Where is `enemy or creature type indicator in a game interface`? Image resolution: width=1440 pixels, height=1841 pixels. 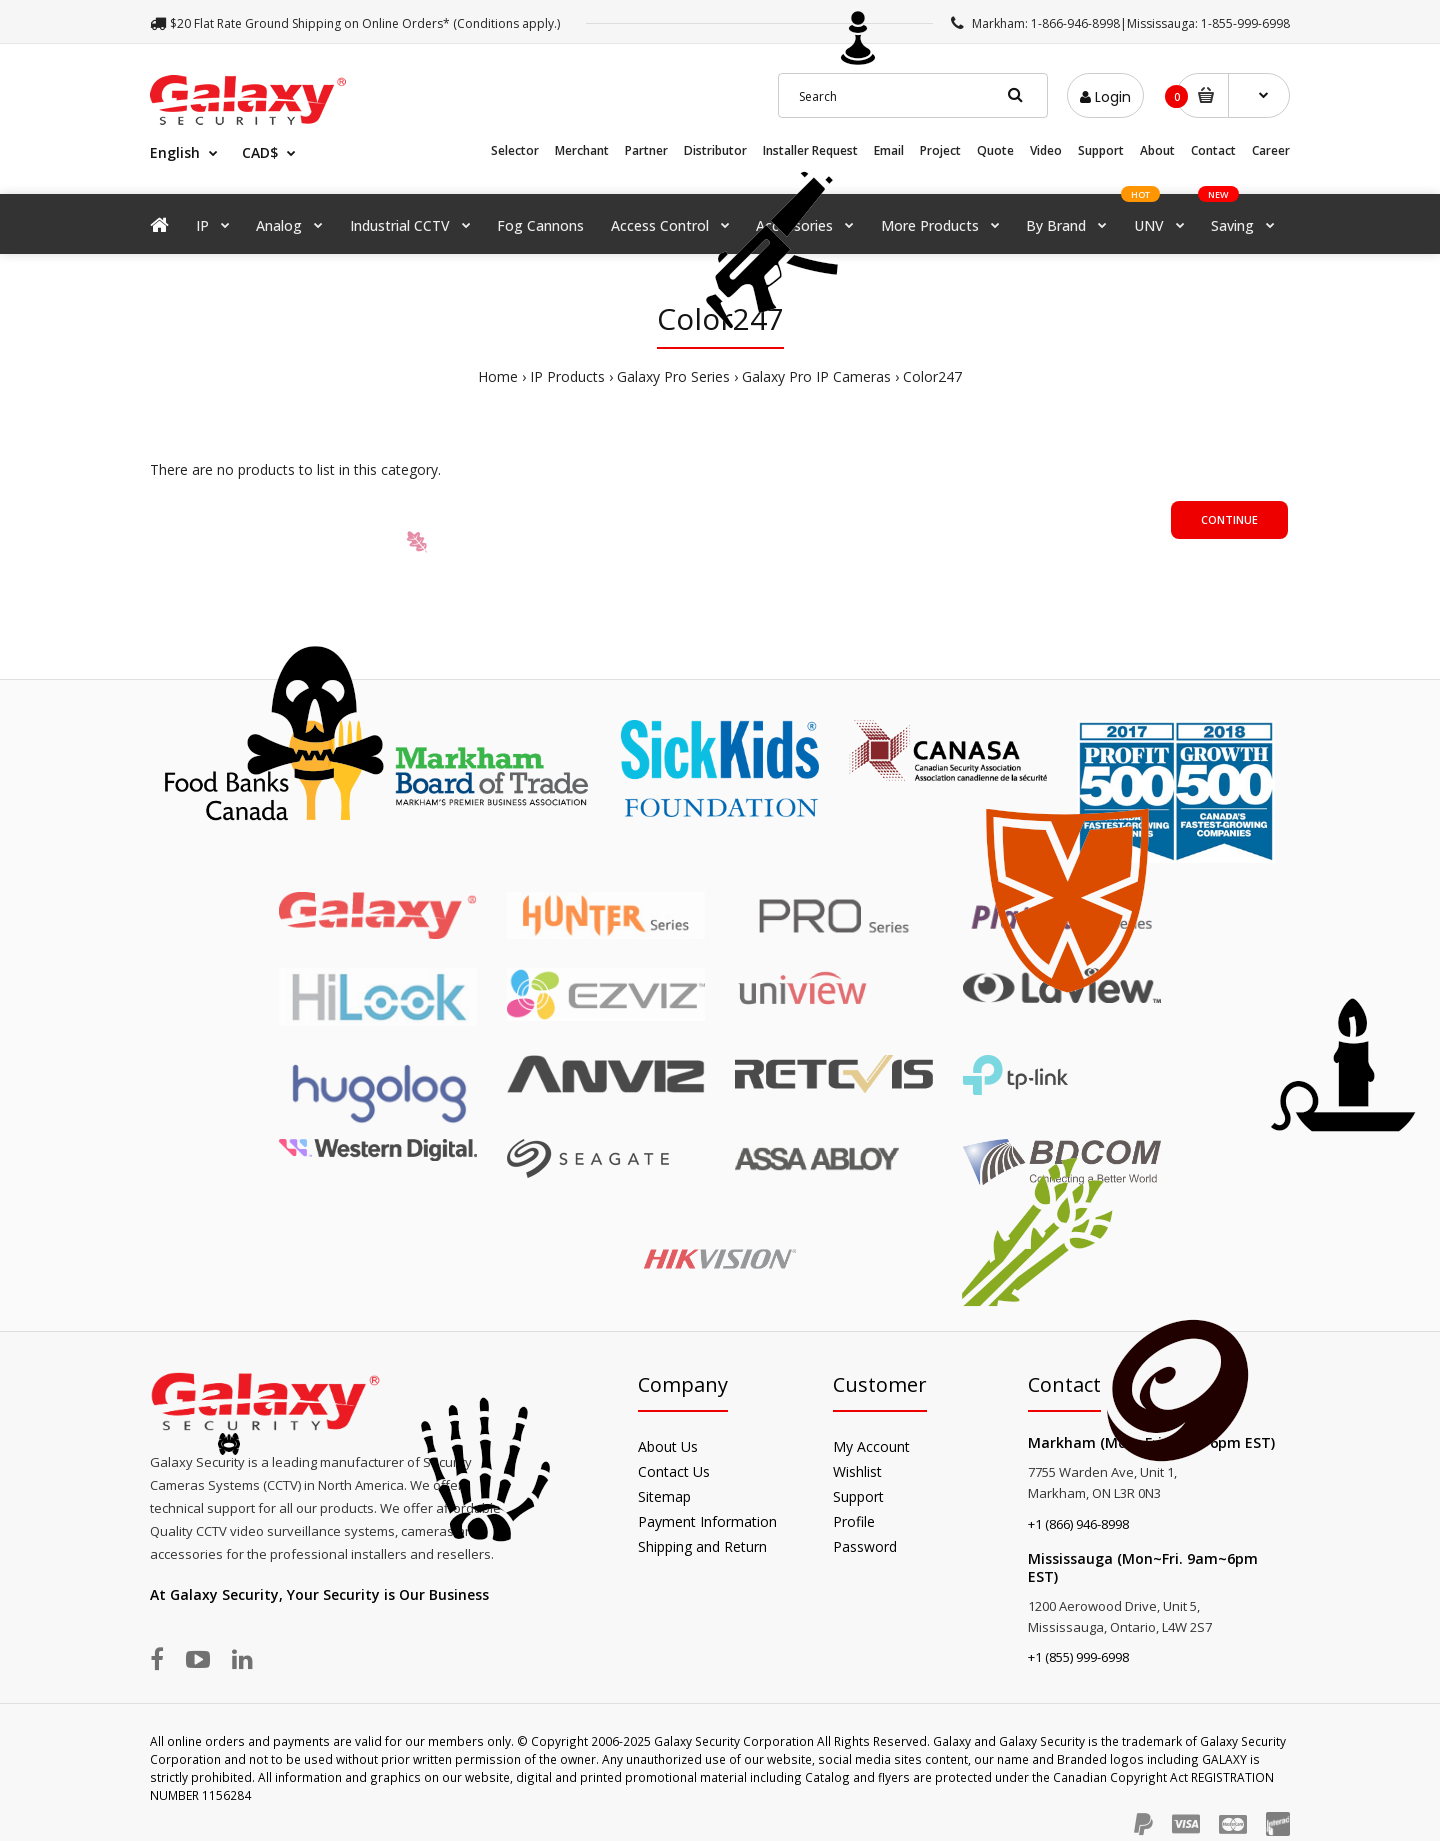 enemy or creature type indicator in a game interface is located at coordinates (315, 712).